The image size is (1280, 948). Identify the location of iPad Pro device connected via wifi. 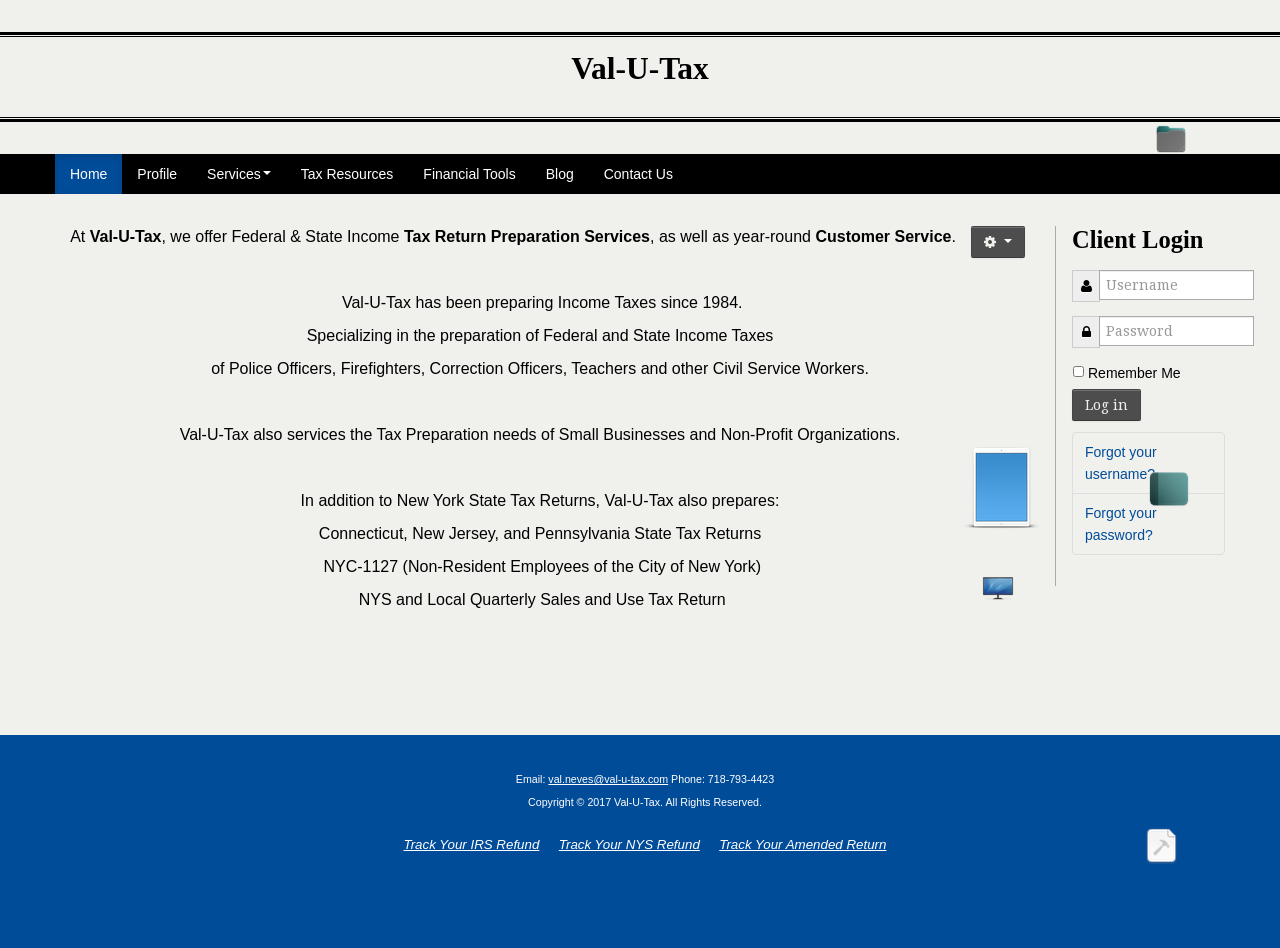
(1001, 487).